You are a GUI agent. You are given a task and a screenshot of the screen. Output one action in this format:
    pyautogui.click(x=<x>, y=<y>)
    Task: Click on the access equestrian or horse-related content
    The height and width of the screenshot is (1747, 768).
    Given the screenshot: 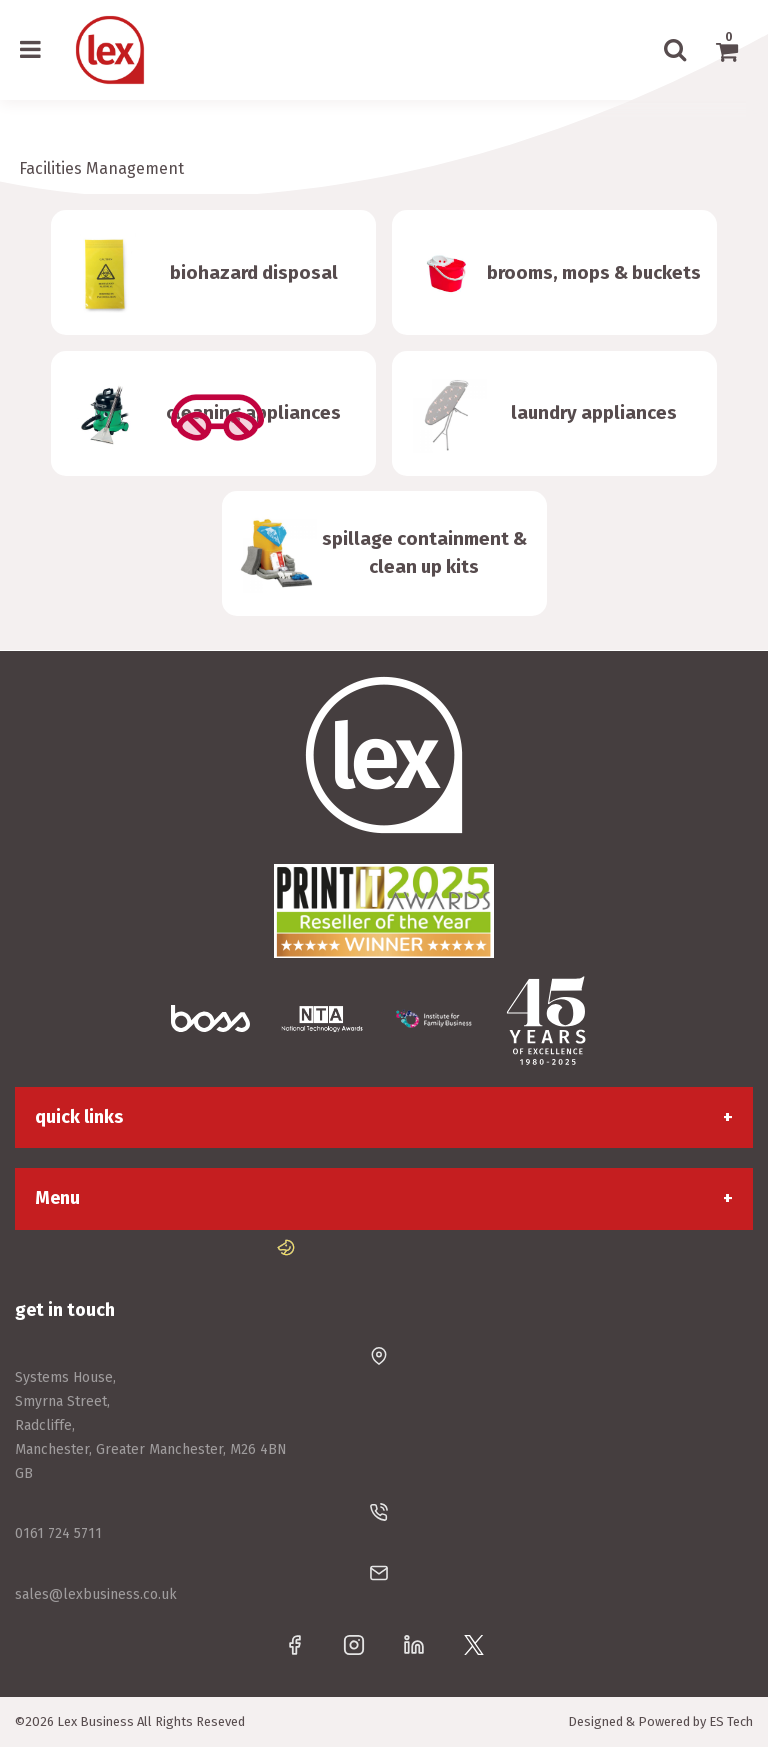 What is the action you would take?
    pyautogui.click(x=286, y=1247)
    